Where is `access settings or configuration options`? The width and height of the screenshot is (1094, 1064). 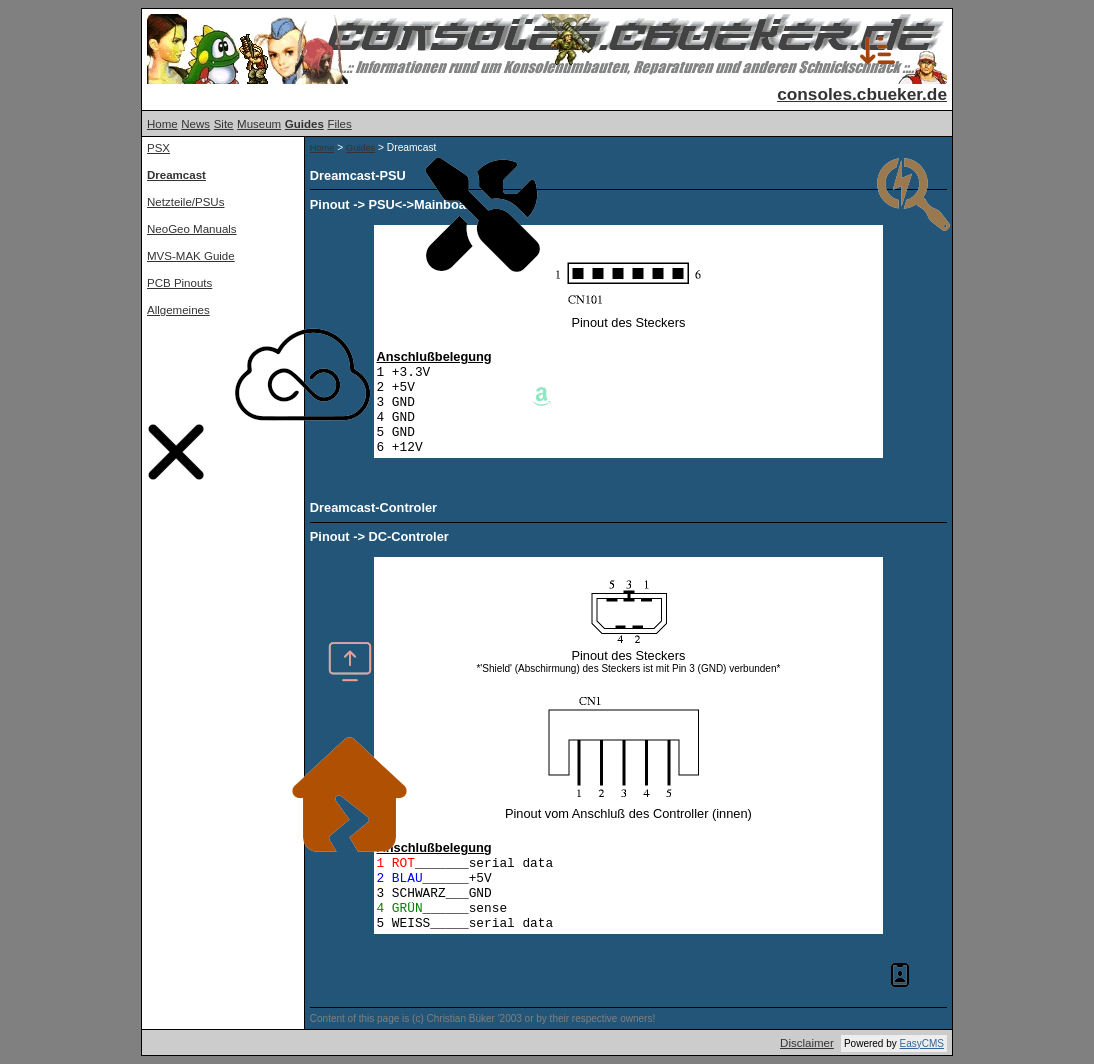
access settings or configuration options is located at coordinates (482, 214).